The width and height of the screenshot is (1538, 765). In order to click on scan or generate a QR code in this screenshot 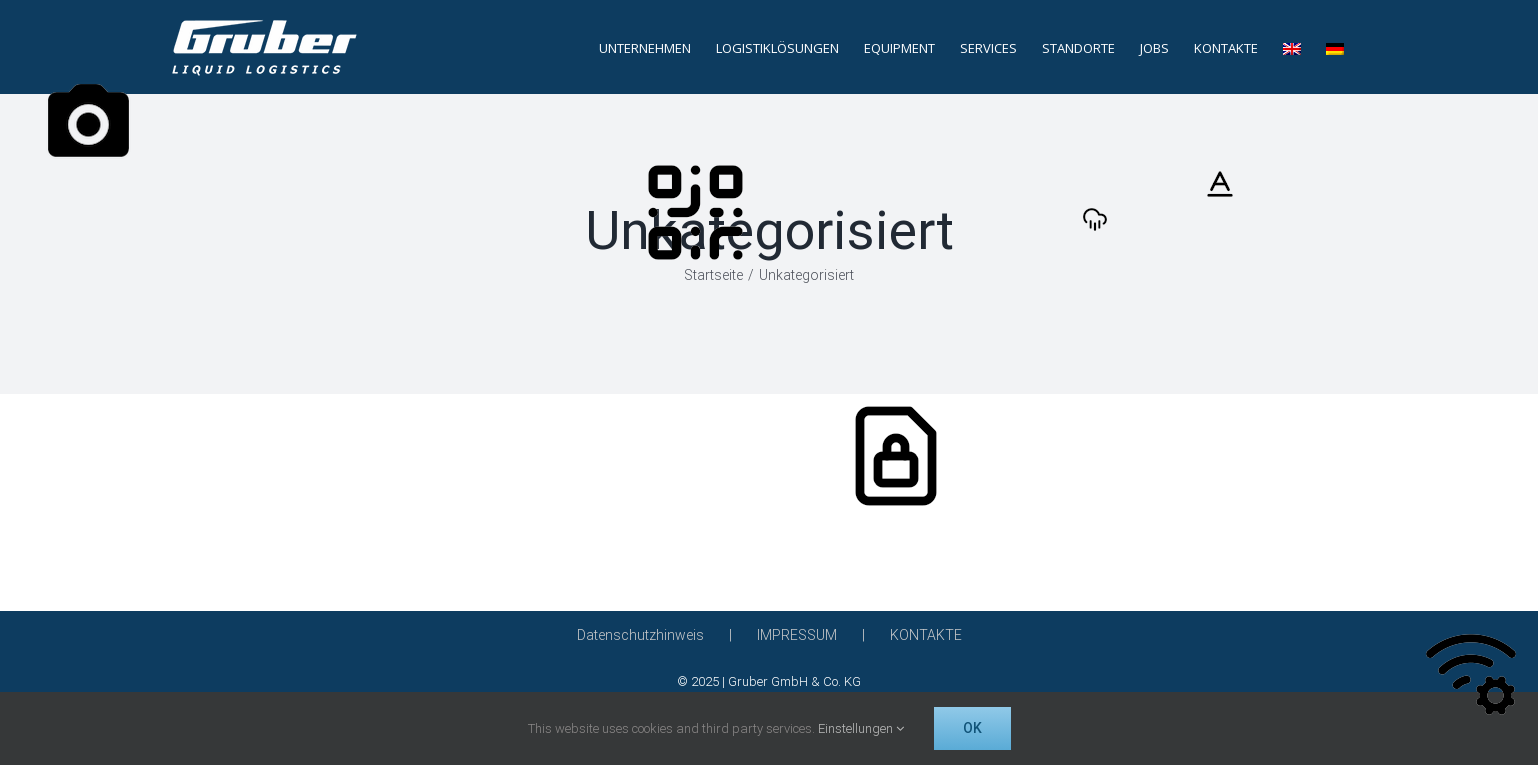, I will do `click(695, 212)`.